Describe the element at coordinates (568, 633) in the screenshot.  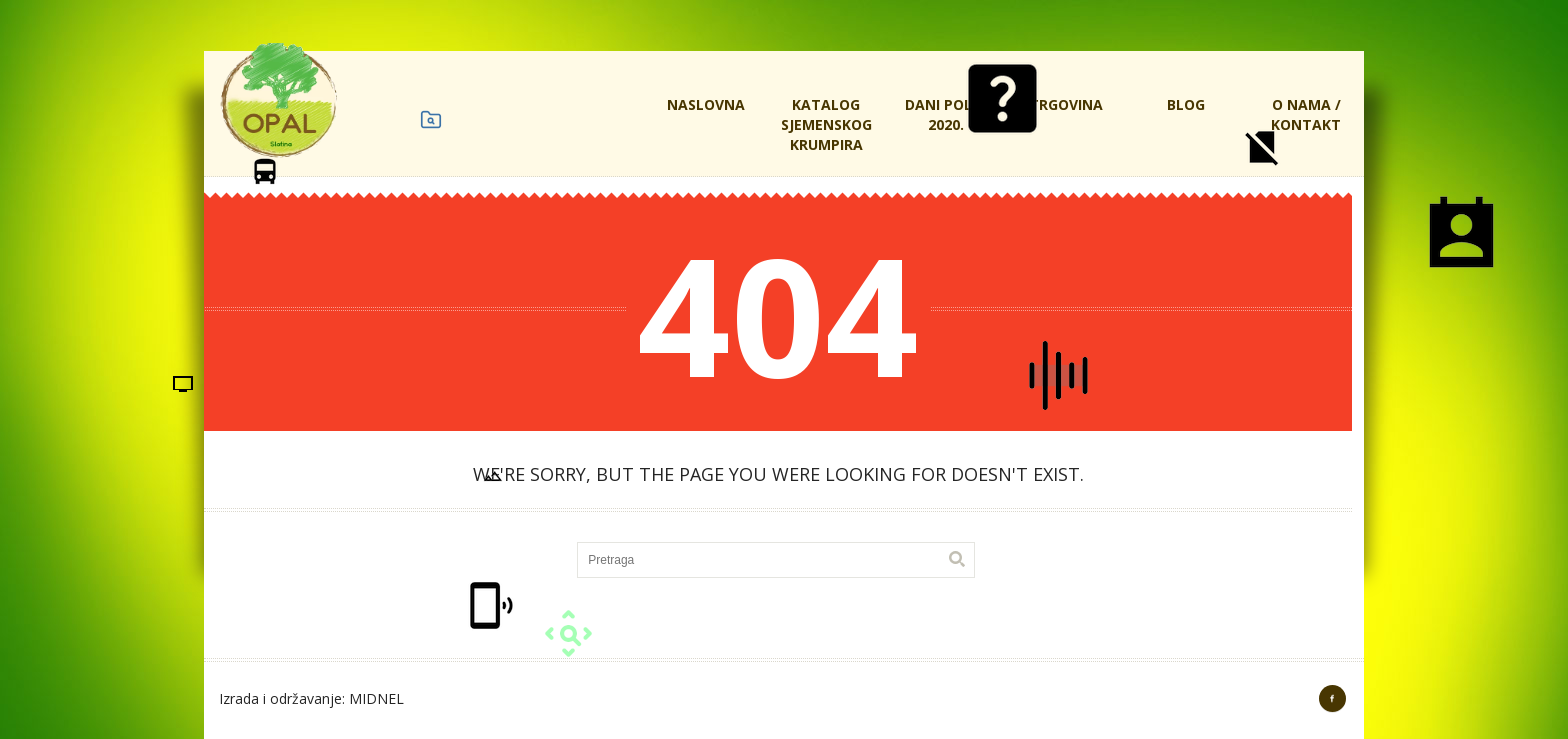
I see `pan and zoom controls for map or image viewer` at that location.